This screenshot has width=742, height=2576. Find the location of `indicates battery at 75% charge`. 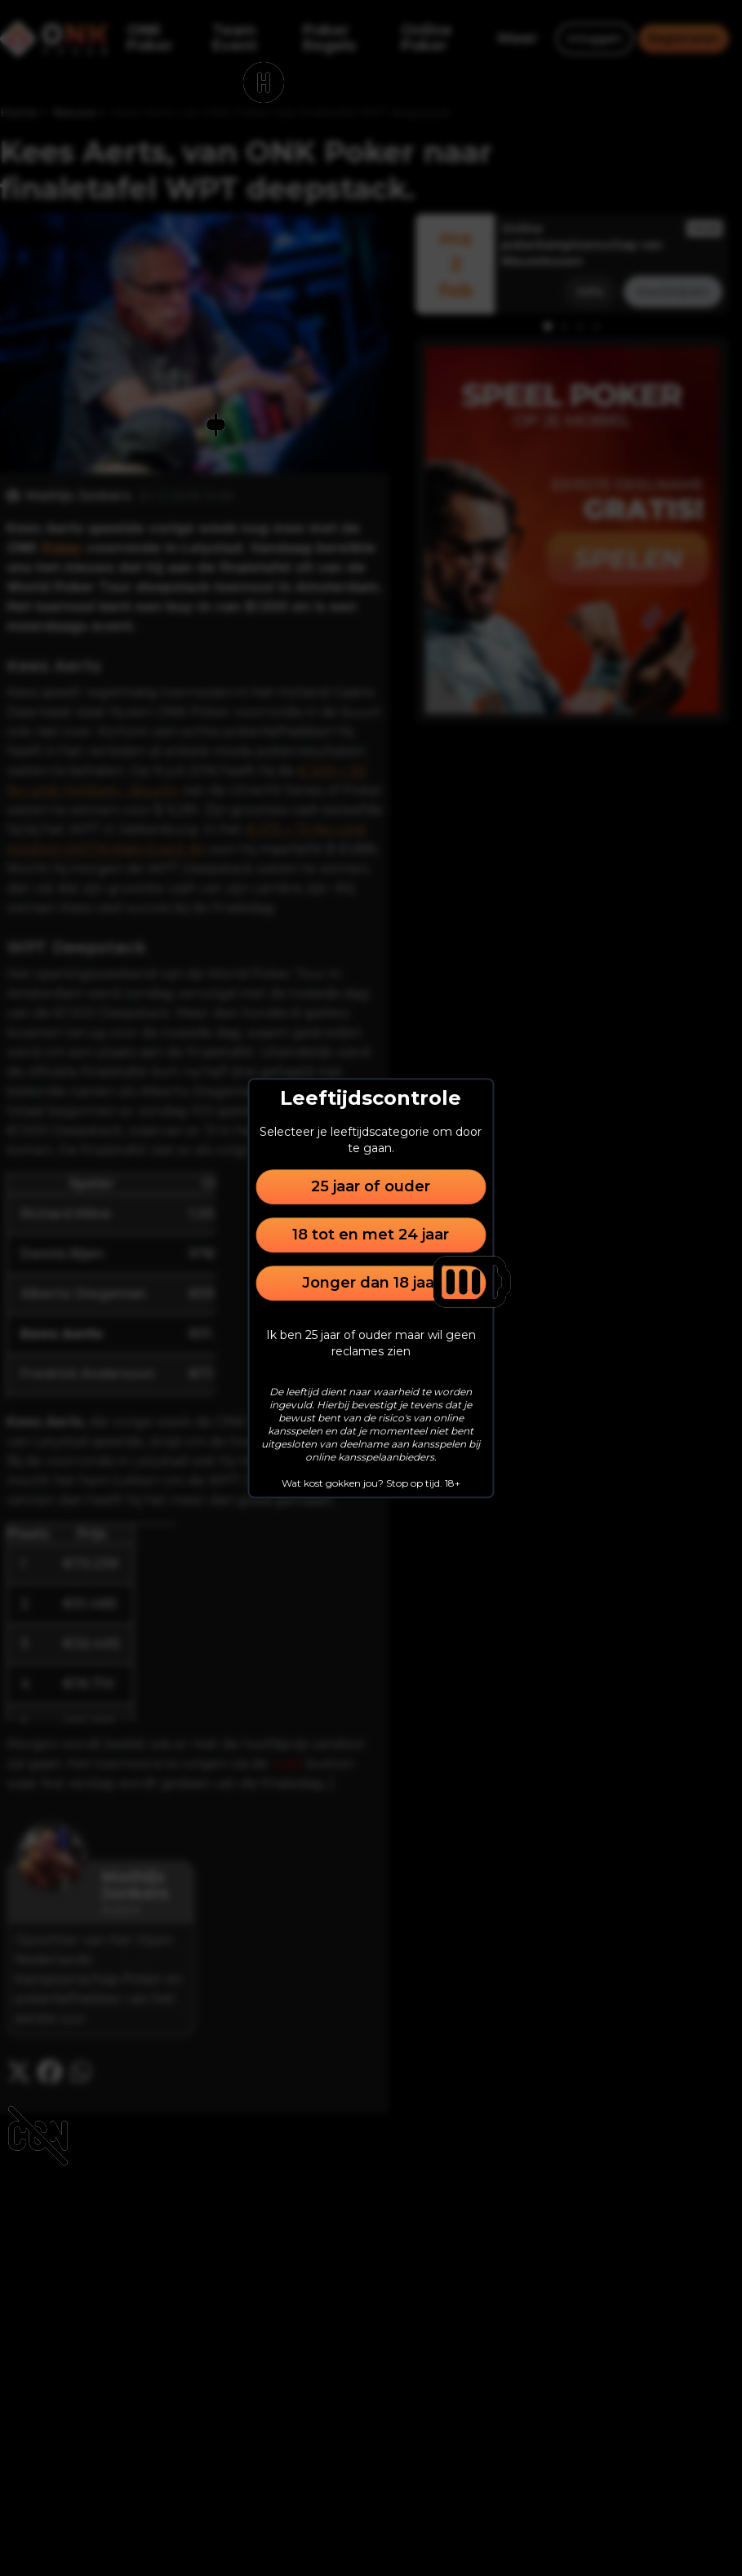

indicates battery at 75% charge is located at coordinates (472, 1282).